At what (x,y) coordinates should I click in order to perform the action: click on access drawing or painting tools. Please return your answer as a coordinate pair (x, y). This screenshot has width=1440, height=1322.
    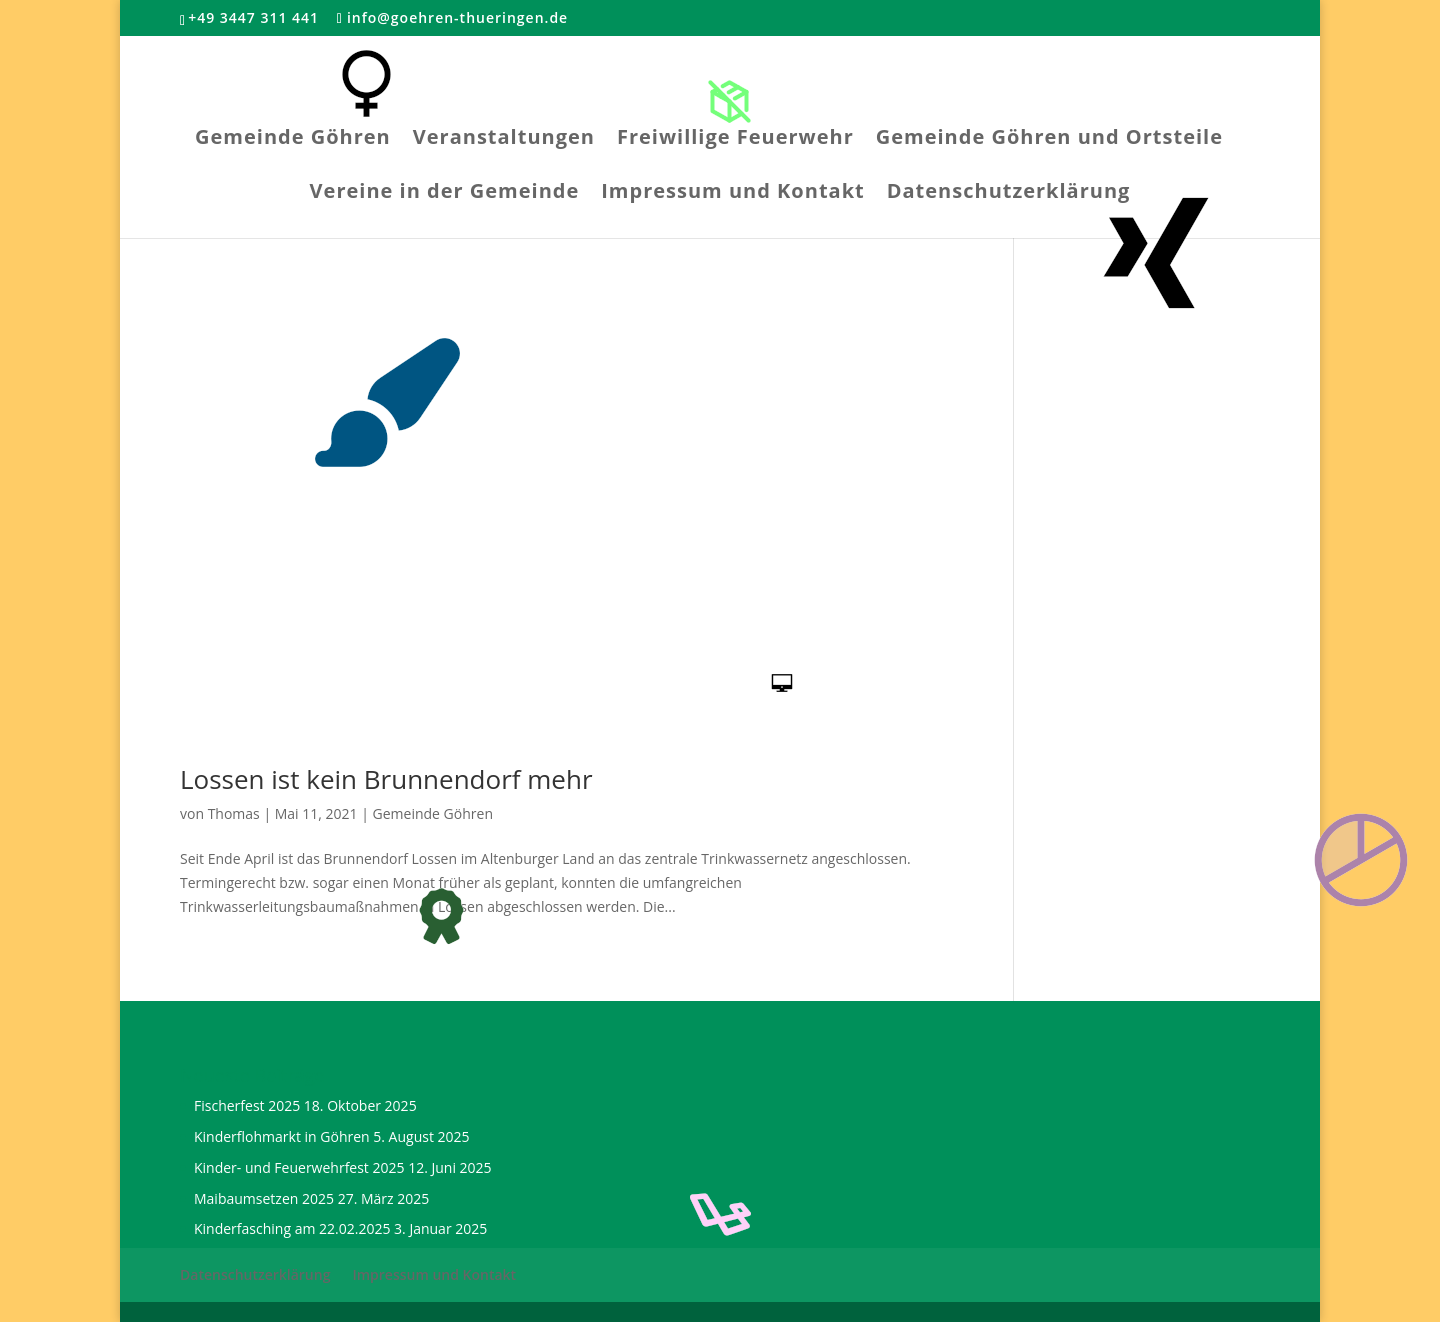
    Looking at the image, I should click on (387, 402).